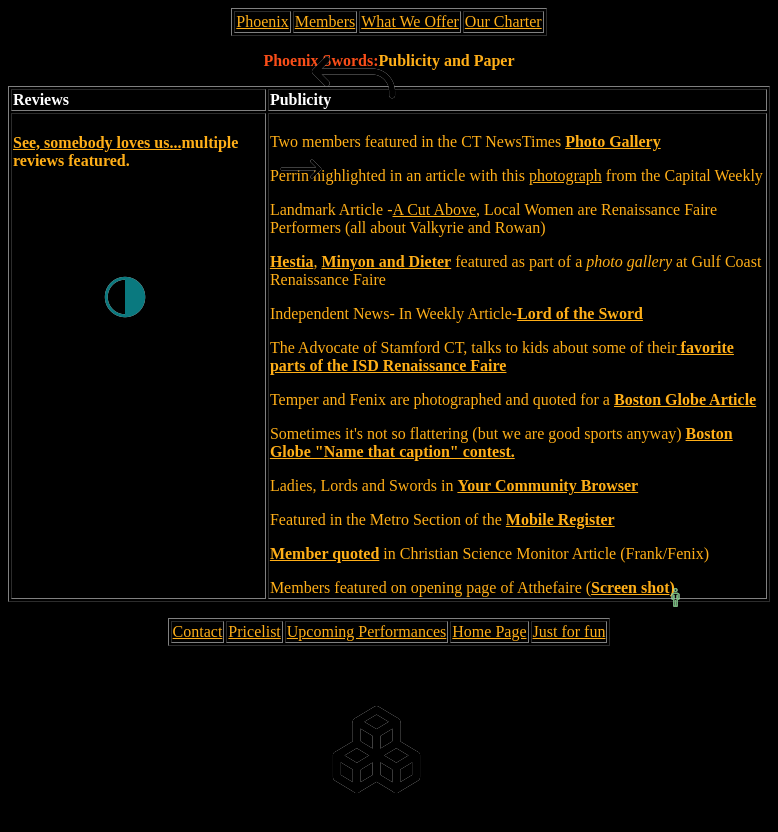  I want to click on go back to previous screen, so click(353, 77).